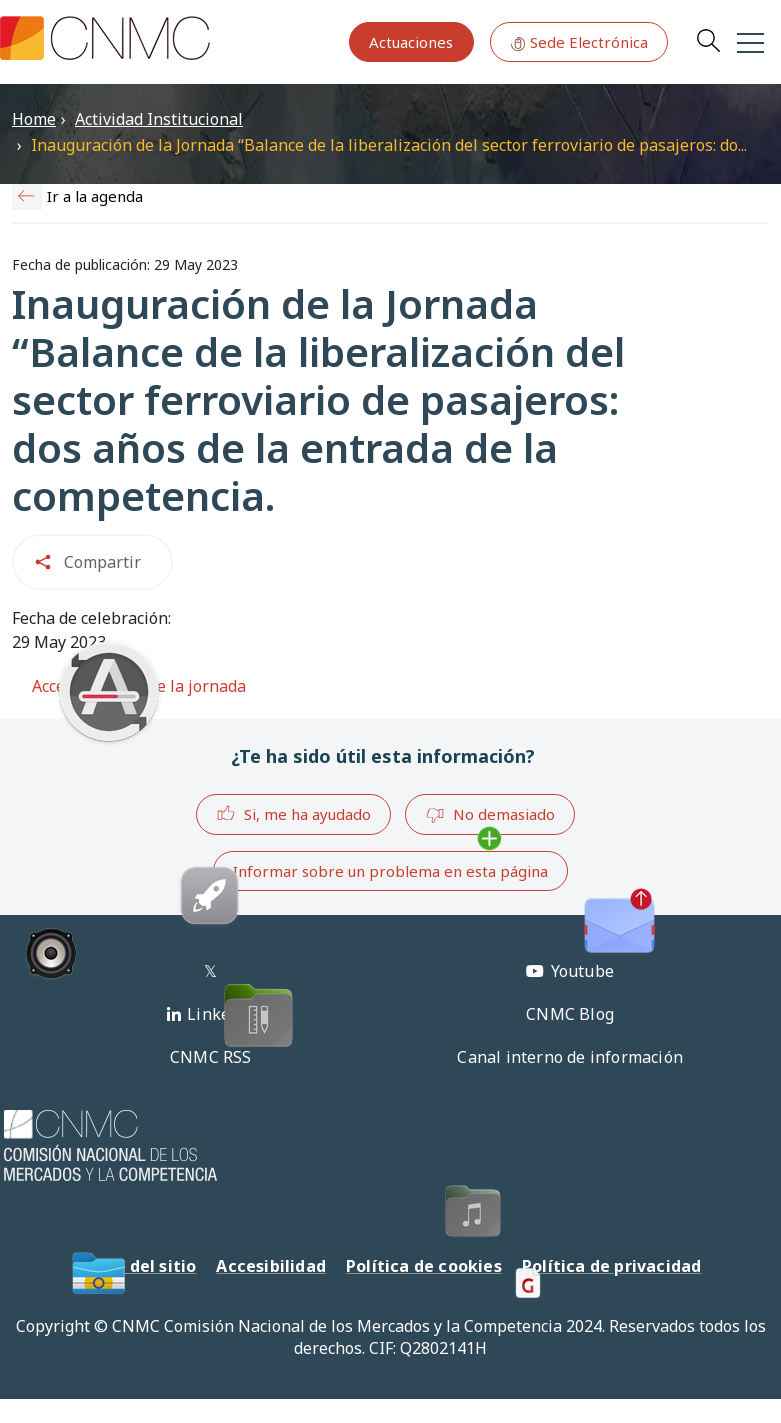 This screenshot has width=781, height=1423. I want to click on adjust speaker or audio output settings, so click(51, 953).